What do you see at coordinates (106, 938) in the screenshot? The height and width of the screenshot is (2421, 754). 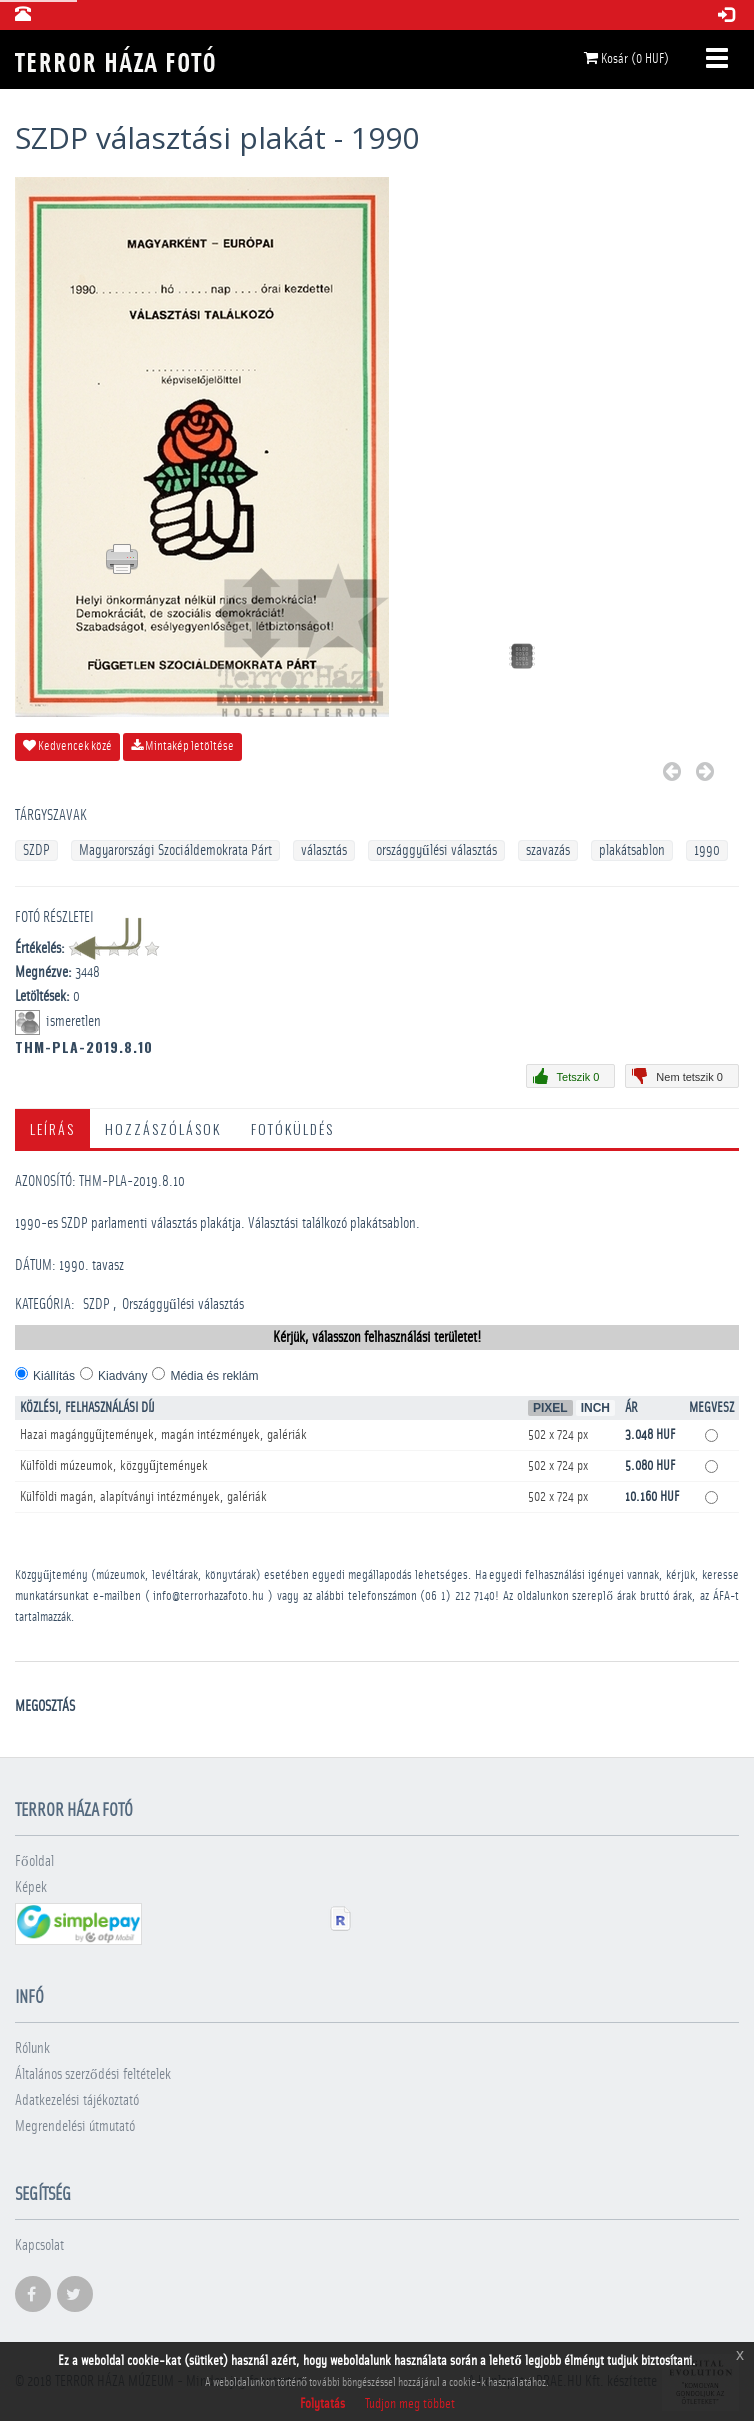 I see `reply to all recipients of an email` at bounding box center [106, 938].